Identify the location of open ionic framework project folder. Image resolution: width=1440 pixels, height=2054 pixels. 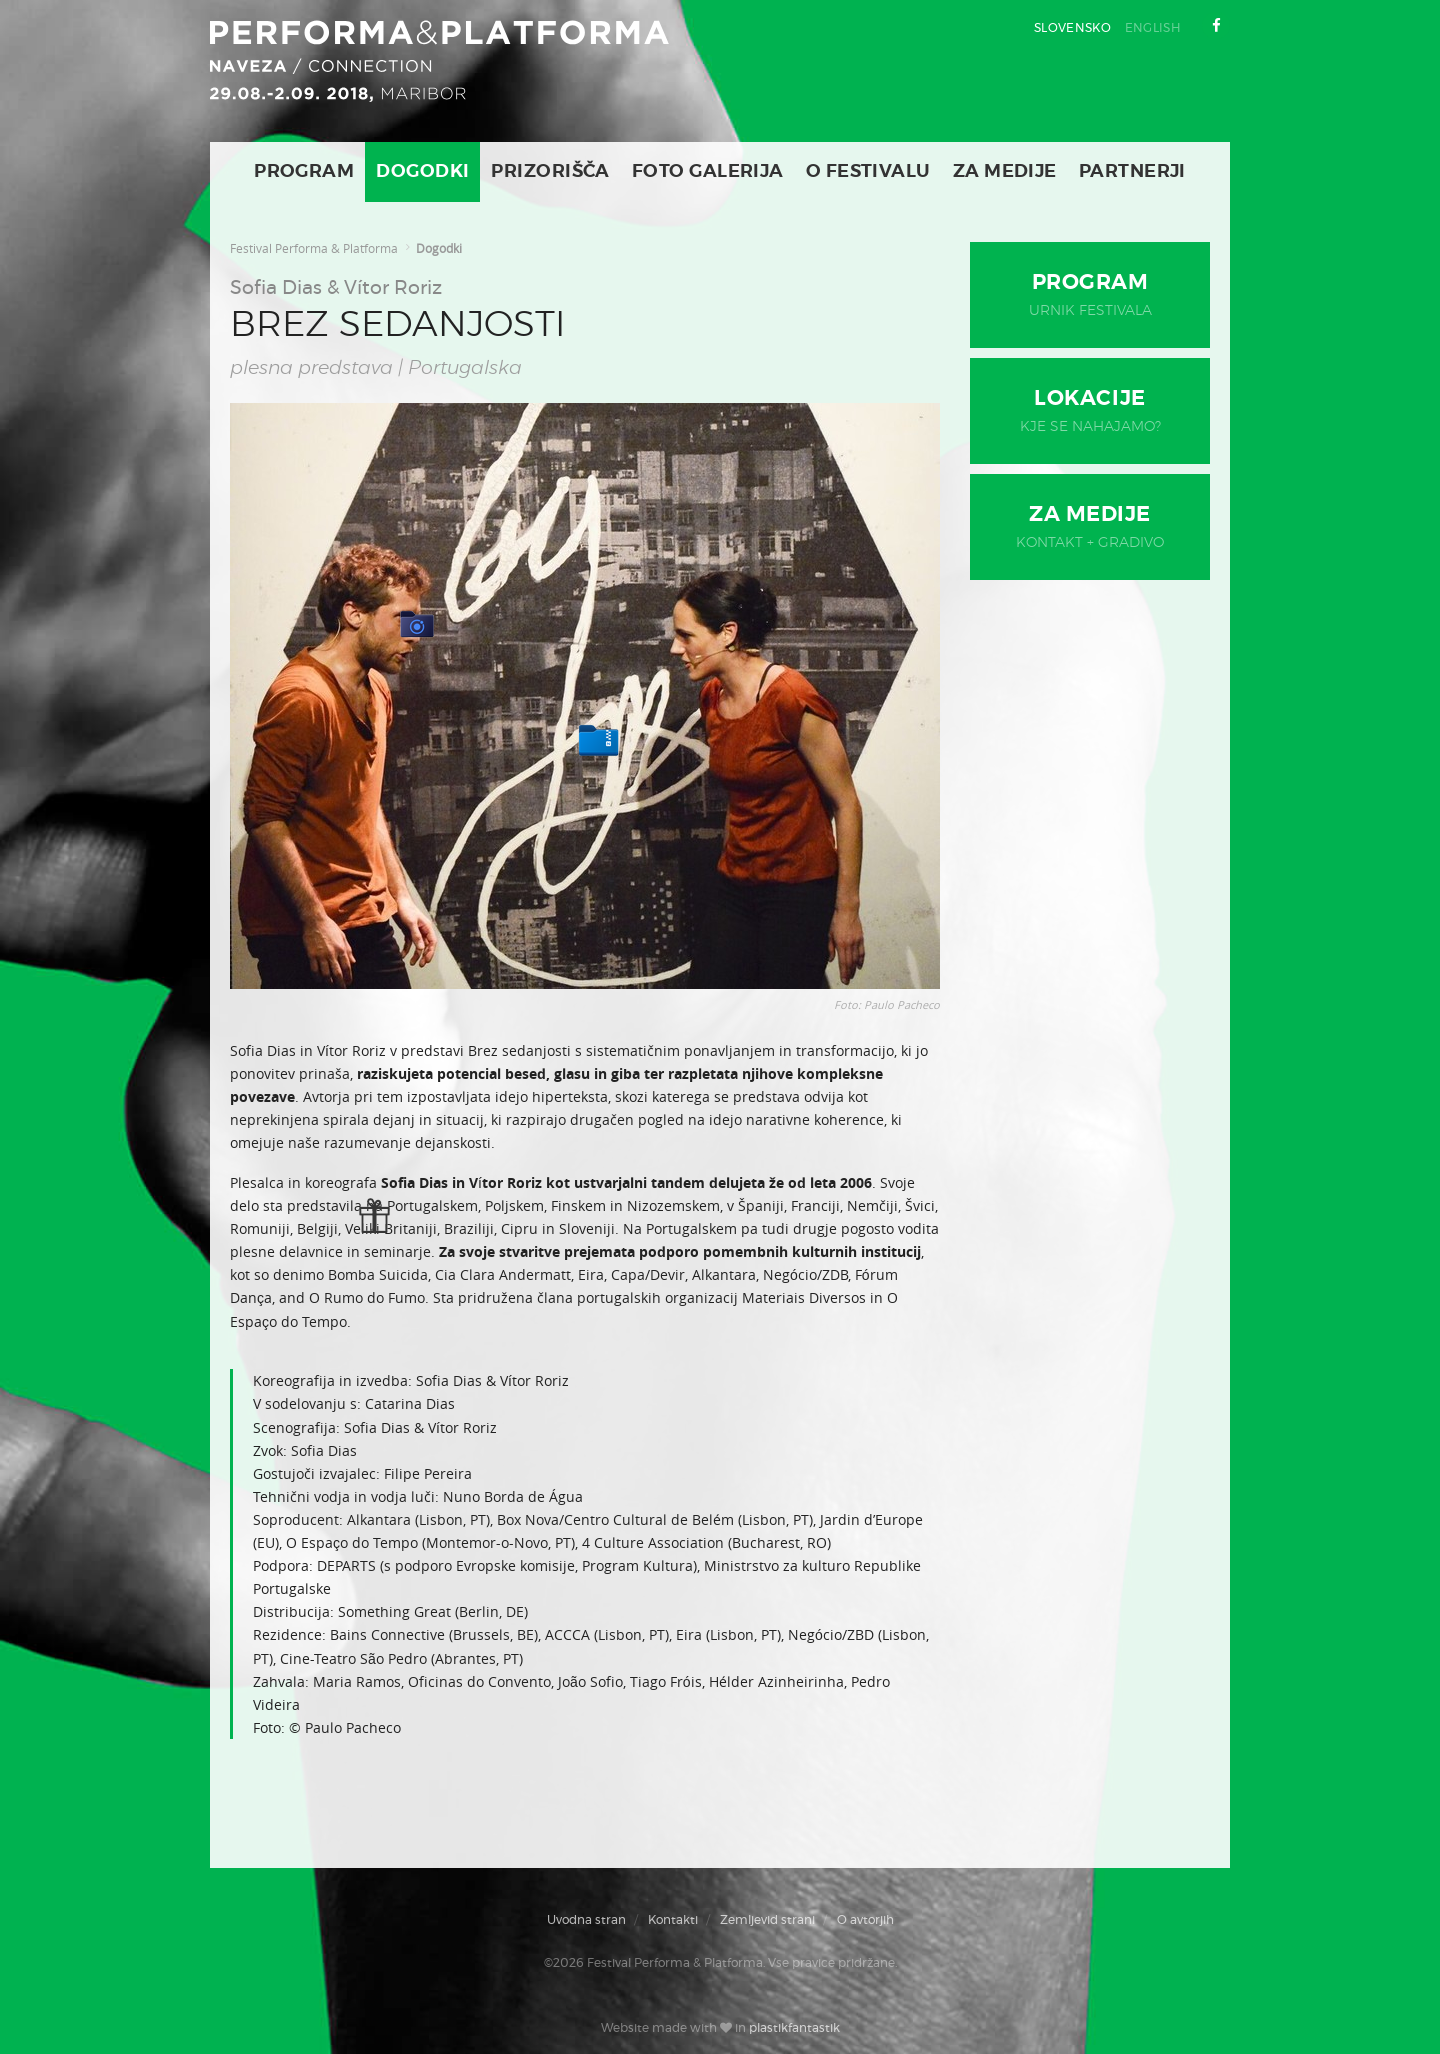
(417, 625).